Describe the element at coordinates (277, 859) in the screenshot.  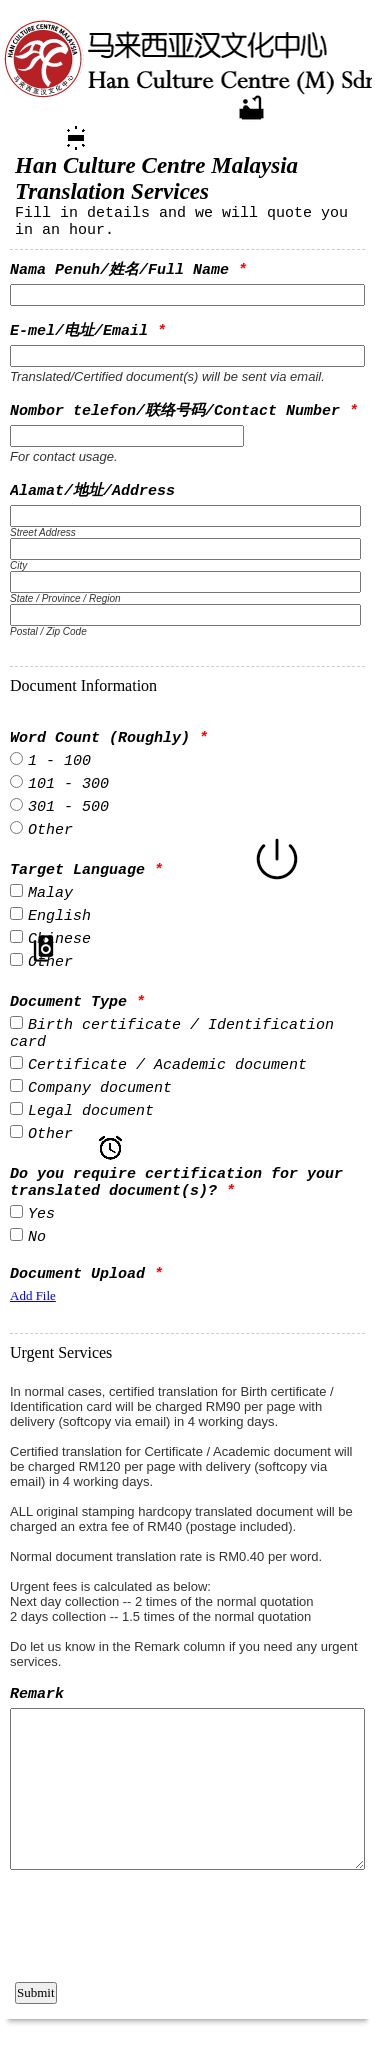
I see `turn device on or off` at that location.